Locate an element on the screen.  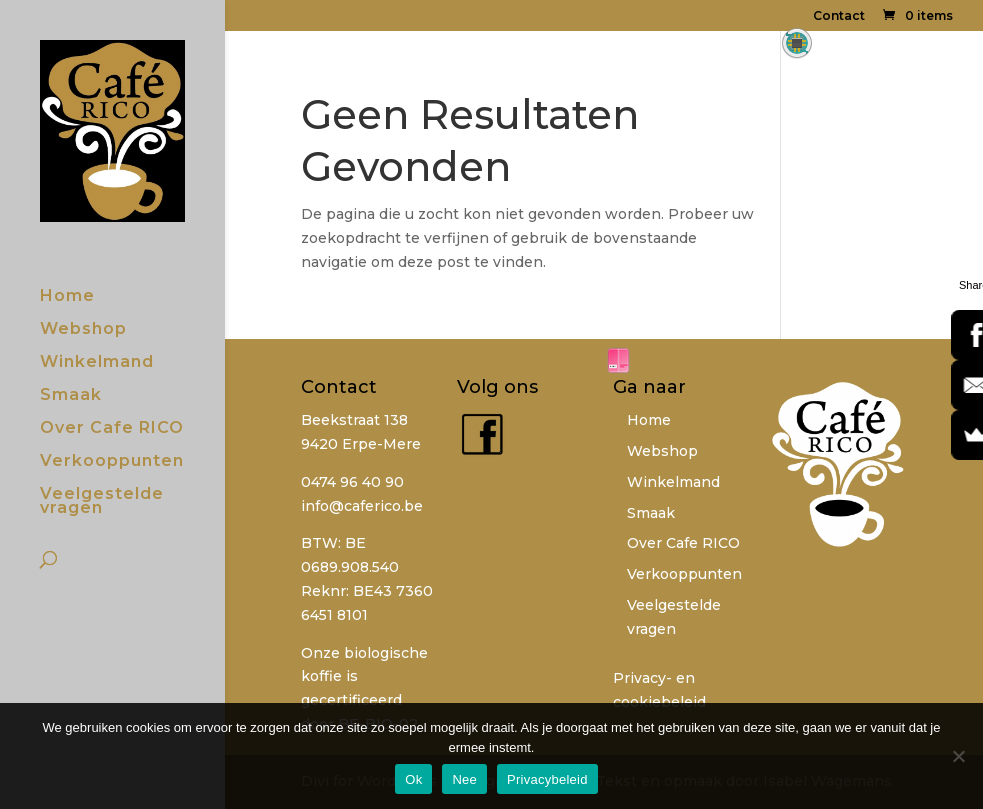
a debian software package file is located at coordinates (618, 360).